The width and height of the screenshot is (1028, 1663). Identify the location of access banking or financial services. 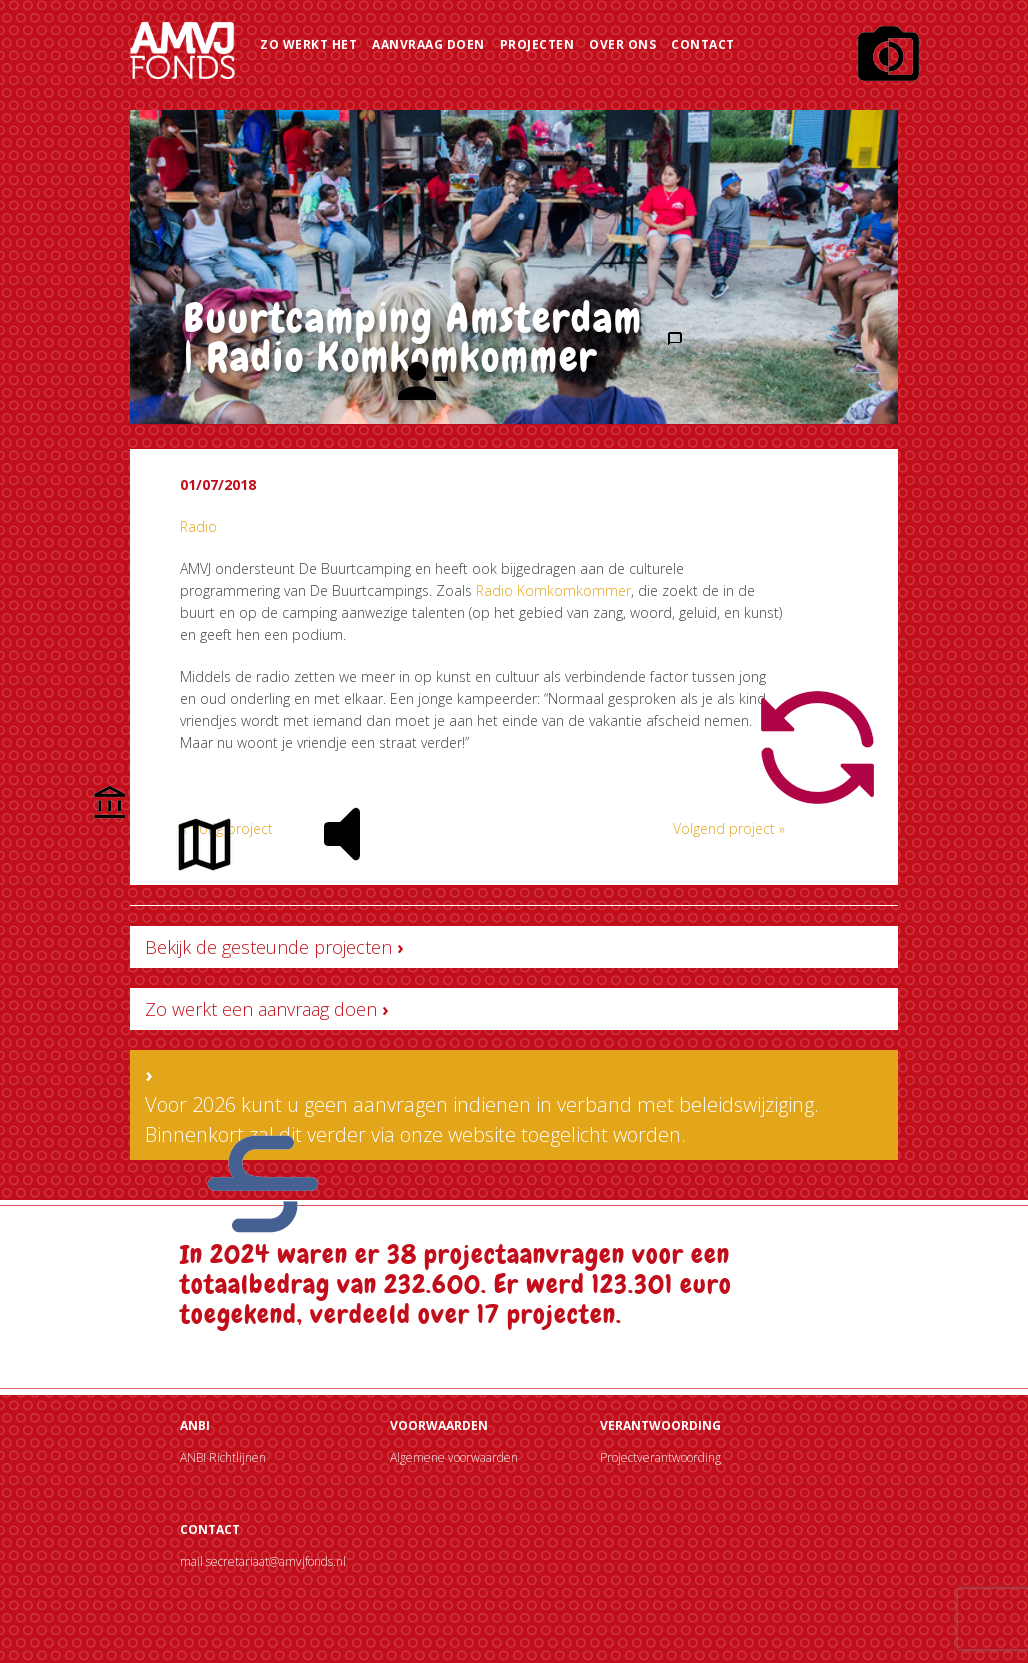
(110, 803).